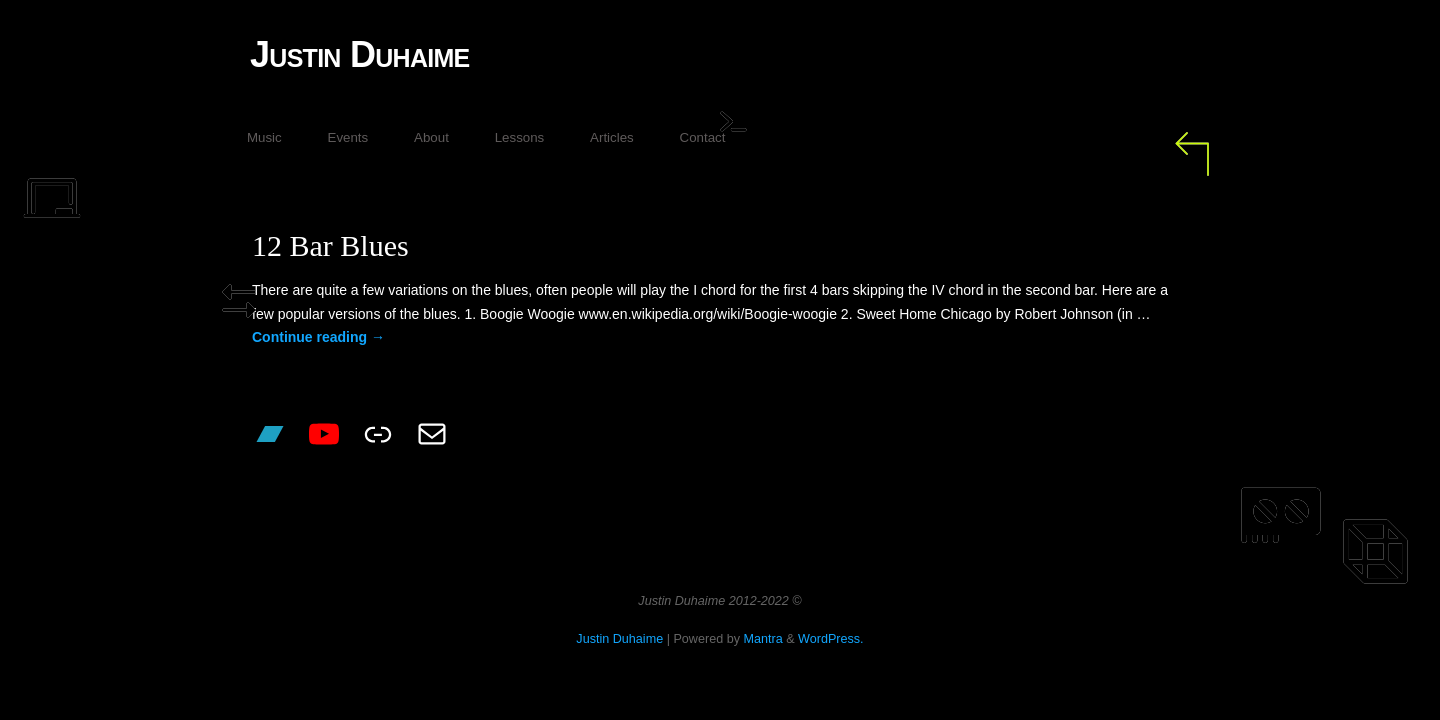  Describe the element at coordinates (52, 199) in the screenshot. I see `access whiteboard or presentation mode` at that location.